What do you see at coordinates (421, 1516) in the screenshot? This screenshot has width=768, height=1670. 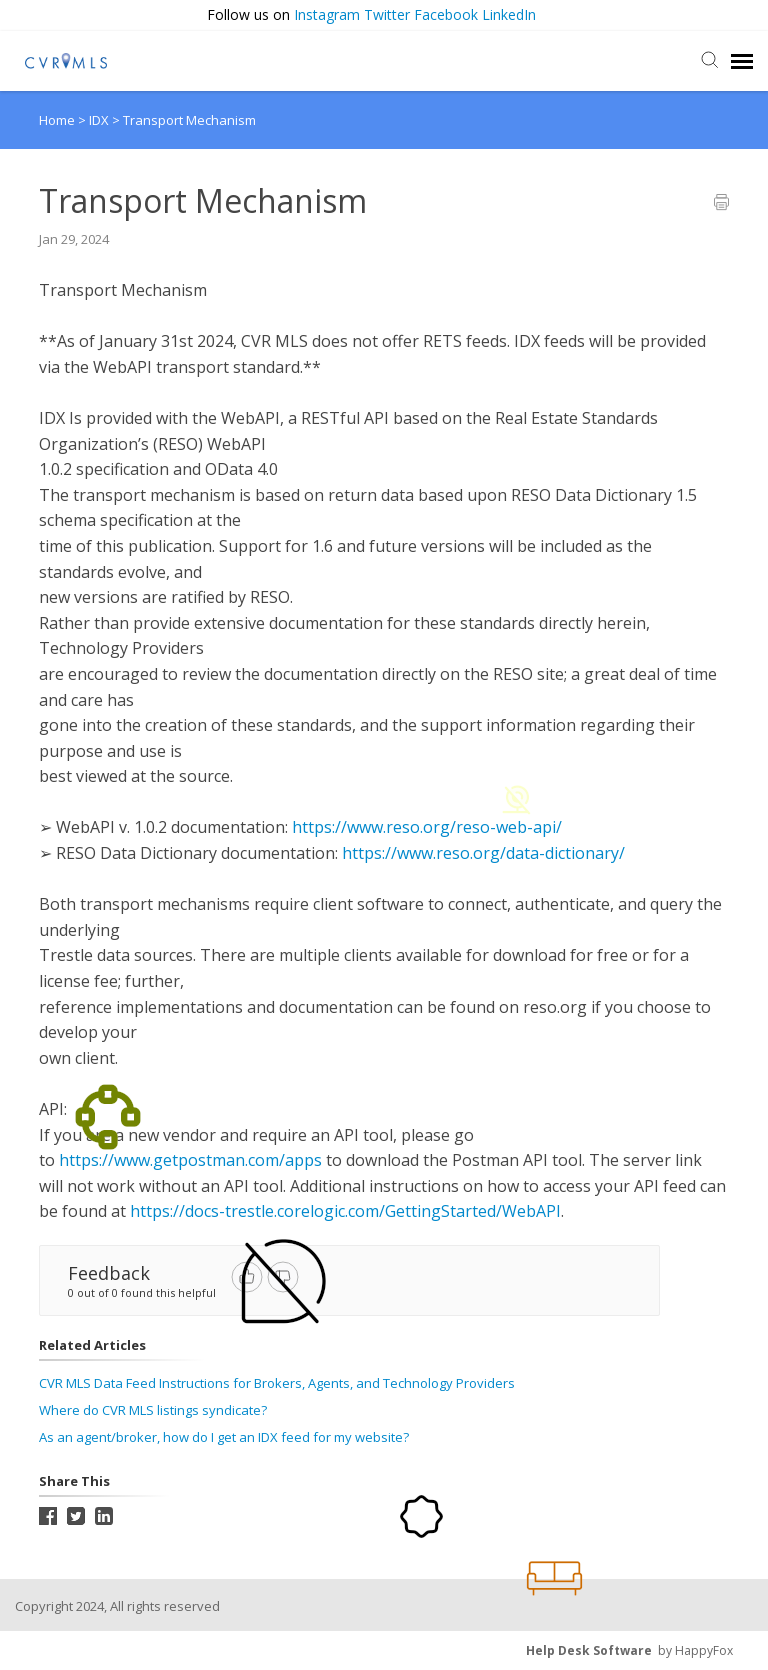 I see `indicates a verified or certified status` at bounding box center [421, 1516].